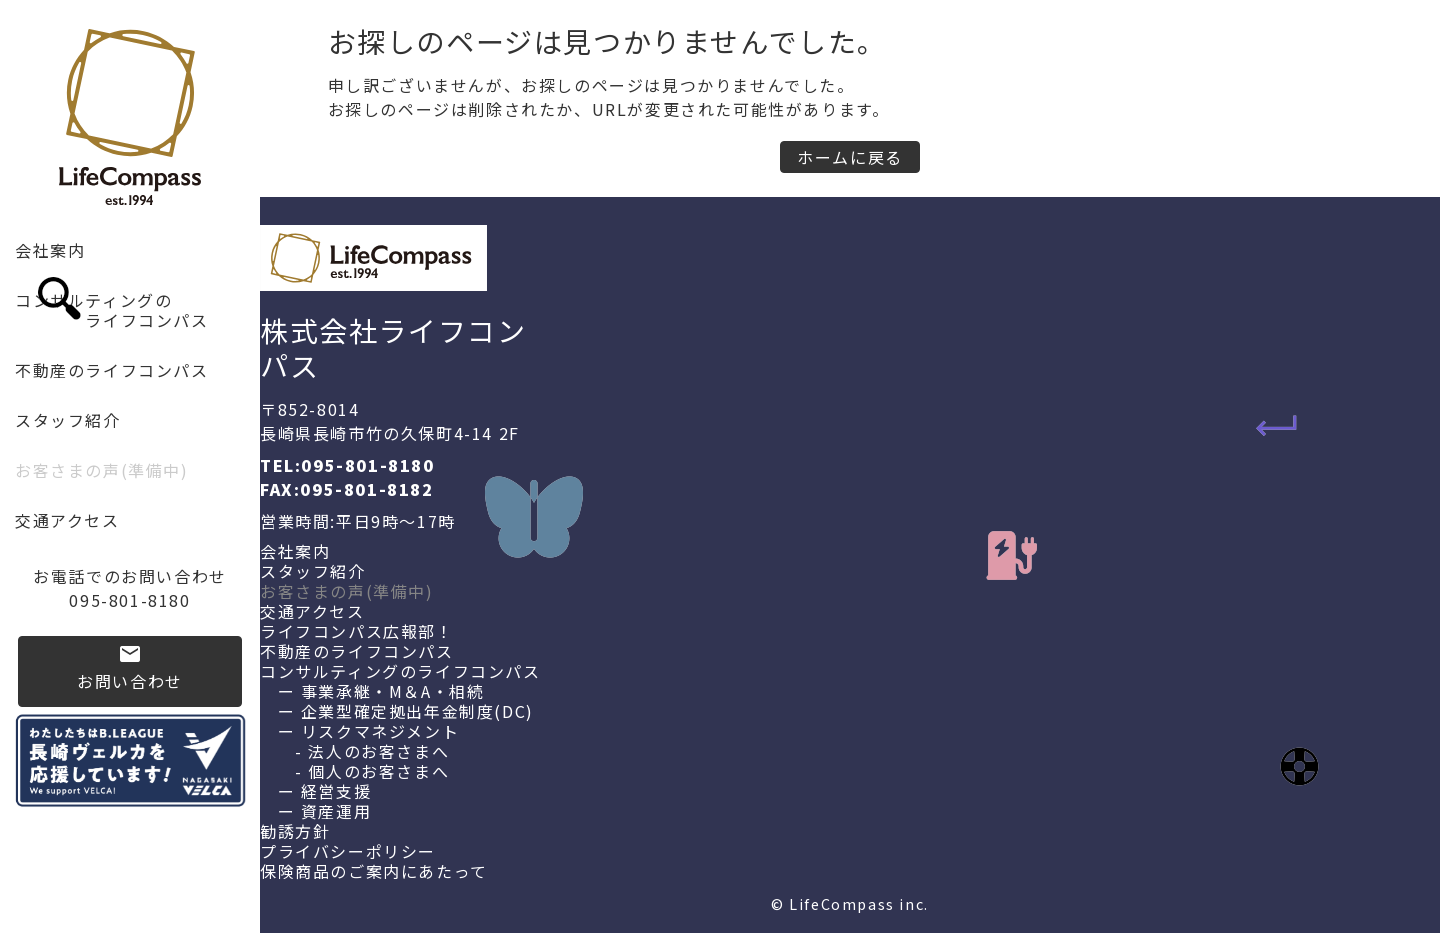  I want to click on access help or support center, so click(1299, 766).